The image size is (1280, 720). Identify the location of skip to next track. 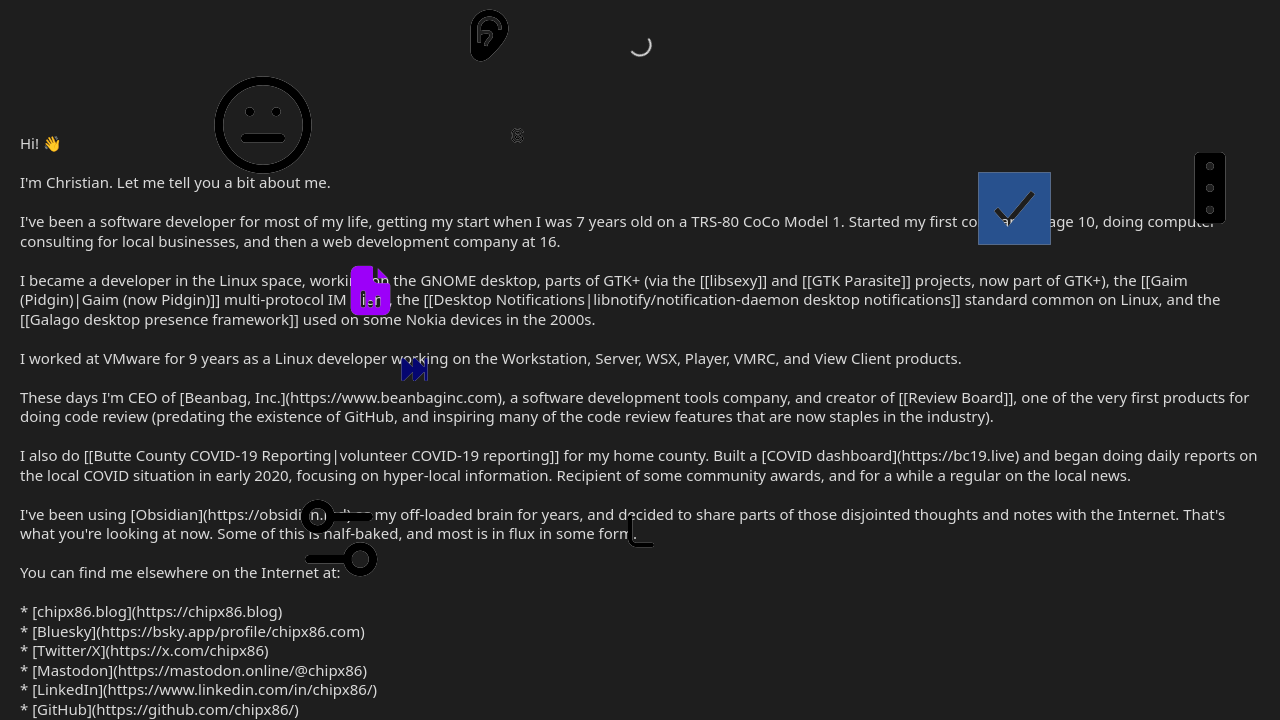
(414, 369).